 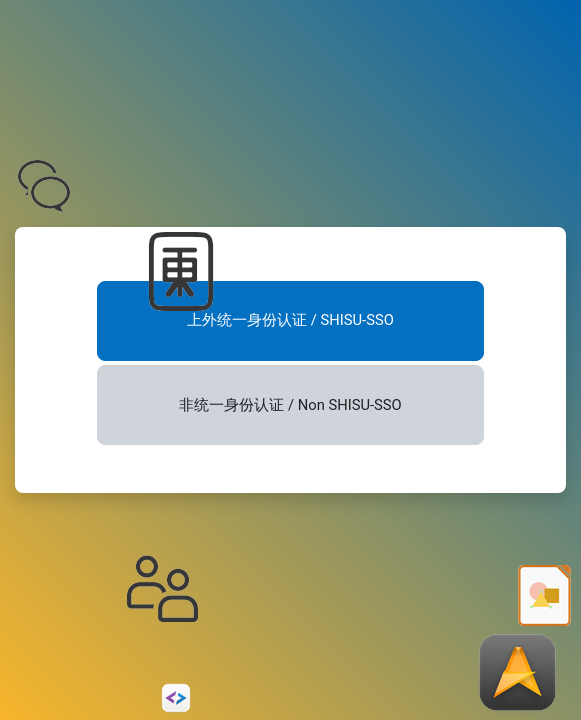 What do you see at coordinates (44, 186) in the screenshot?
I see `open messaging or chat application` at bounding box center [44, 186].